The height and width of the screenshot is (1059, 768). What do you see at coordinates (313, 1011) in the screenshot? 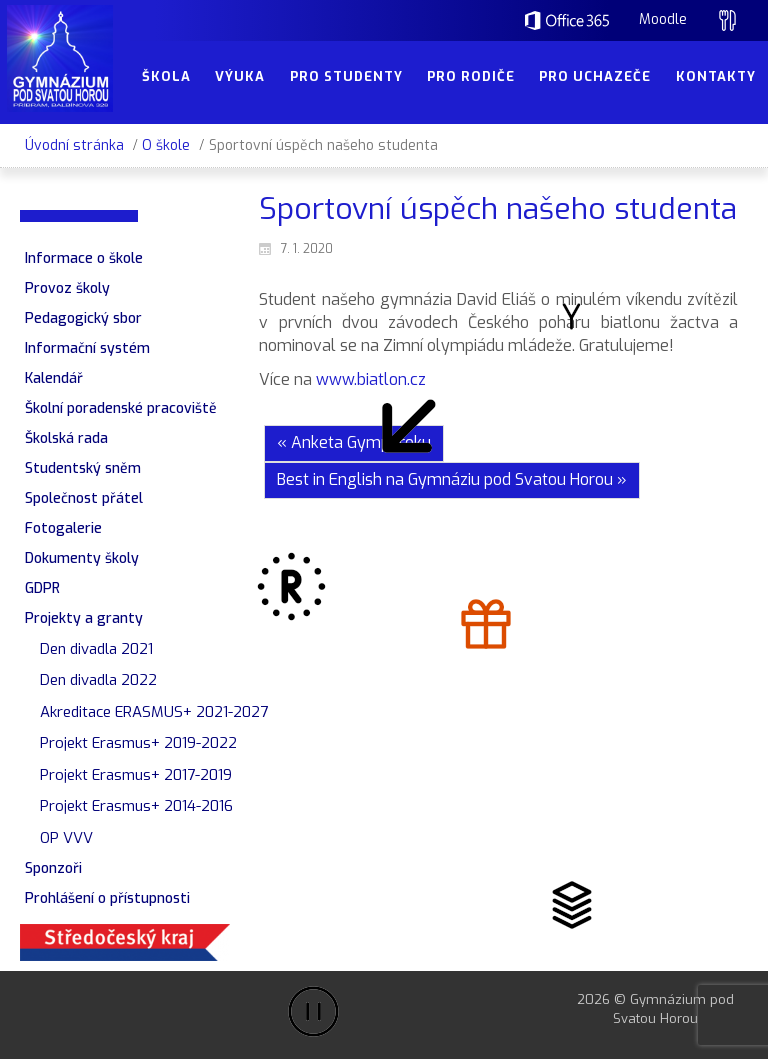
I see `pause media playback` at bounding box center [313, 1011].